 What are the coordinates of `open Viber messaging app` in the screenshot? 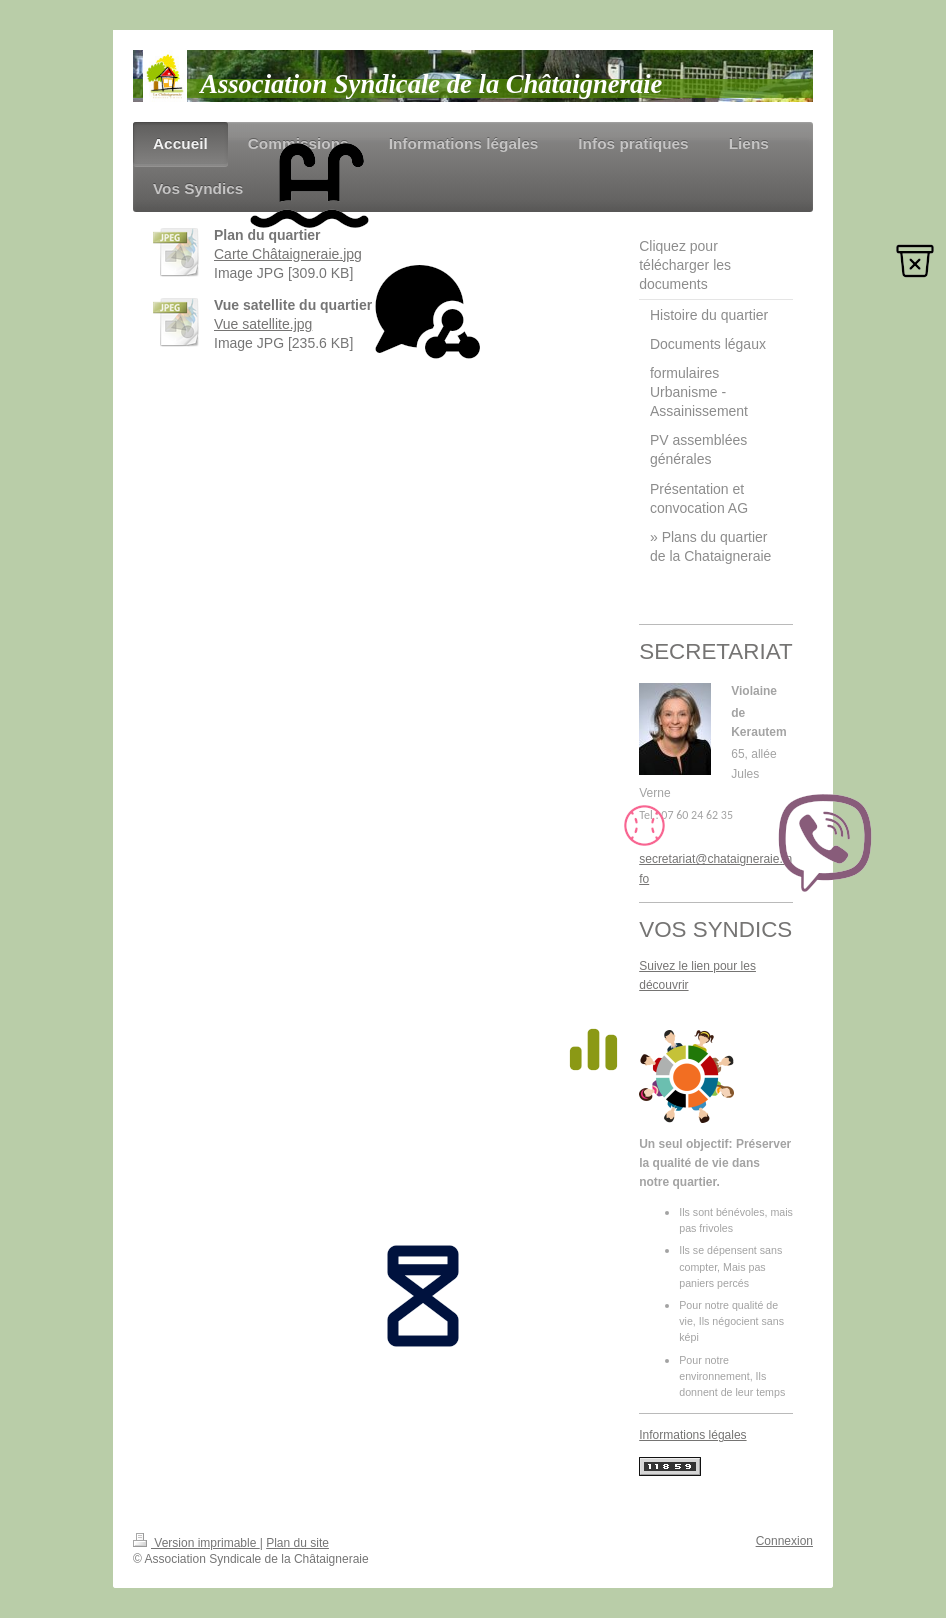 It's located at (825, 843).